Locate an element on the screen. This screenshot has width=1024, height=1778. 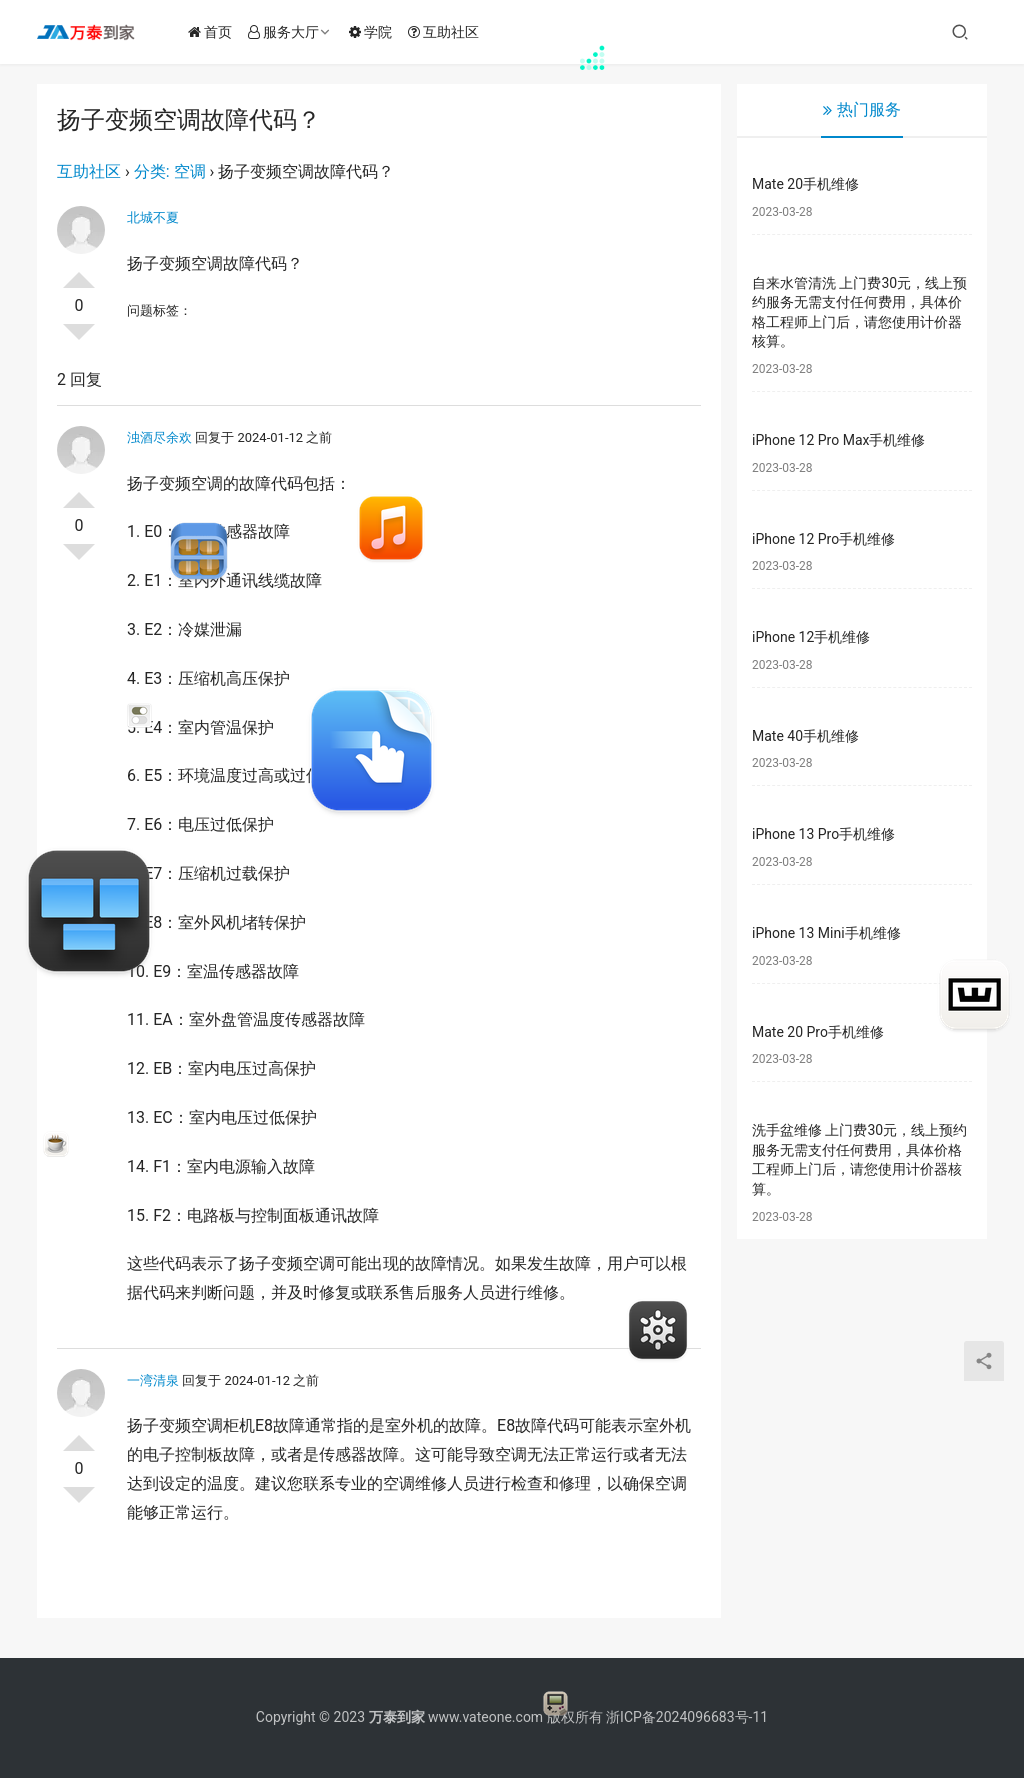
open multitasking view is located at coordinates (89, 911).